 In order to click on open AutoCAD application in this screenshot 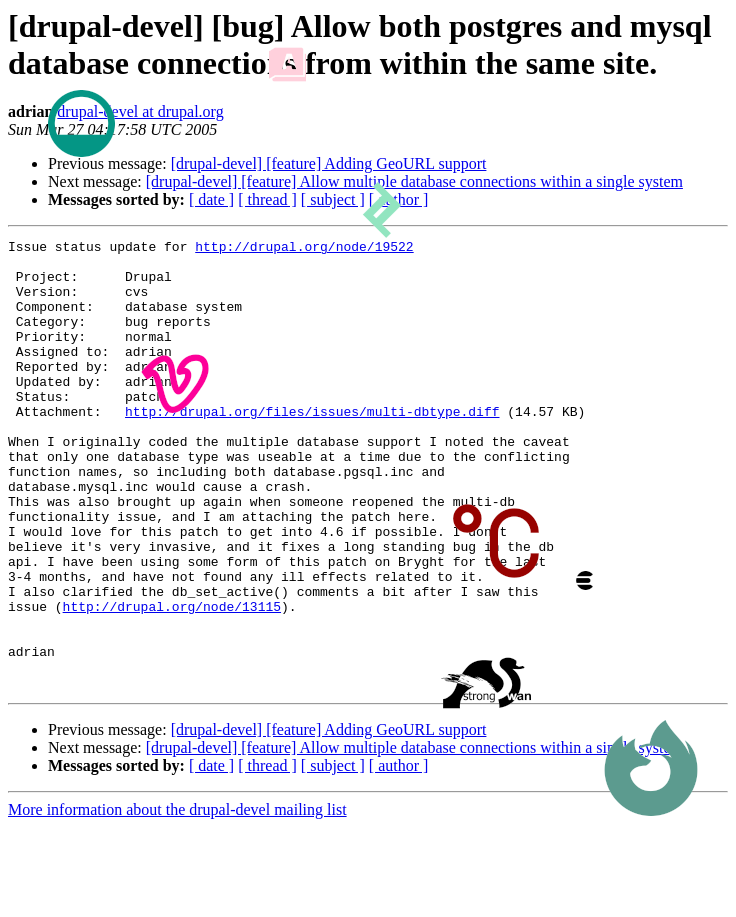, I will do `click(287, 64)`.